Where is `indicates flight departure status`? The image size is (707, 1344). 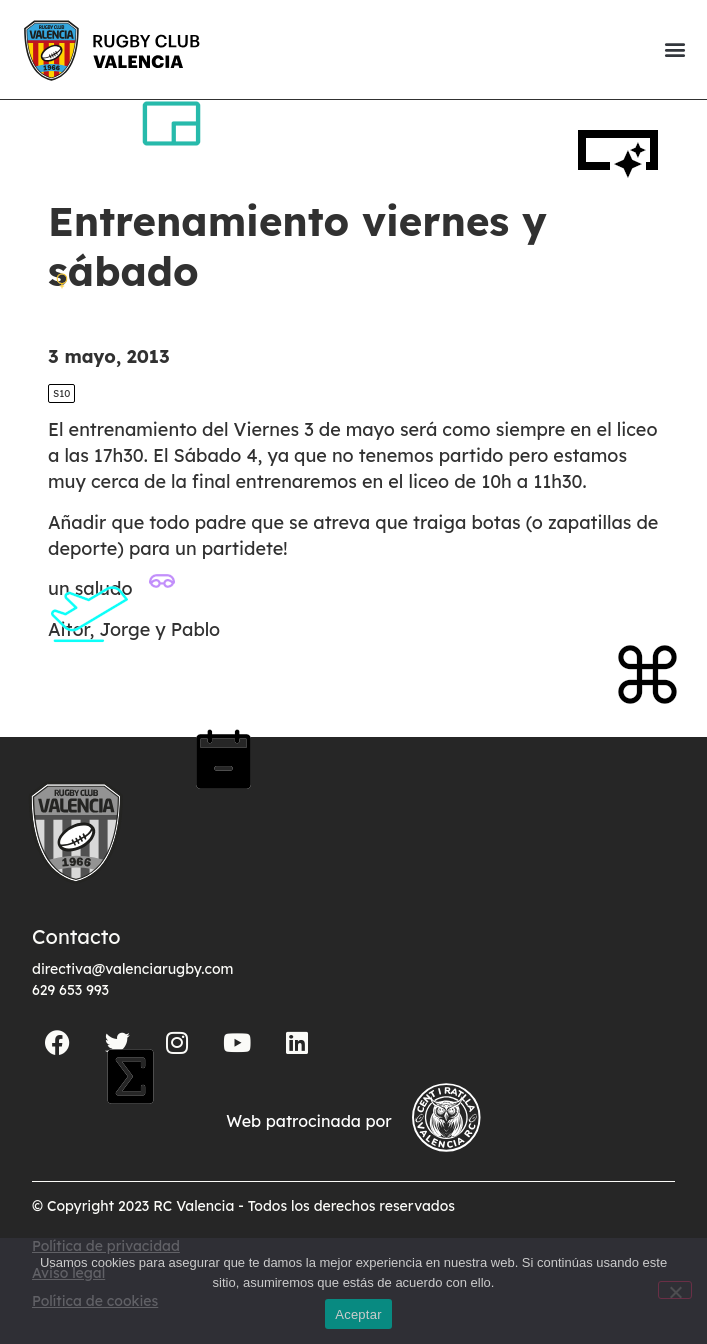 indicates flight departure status is located at coordinates (89, 611).